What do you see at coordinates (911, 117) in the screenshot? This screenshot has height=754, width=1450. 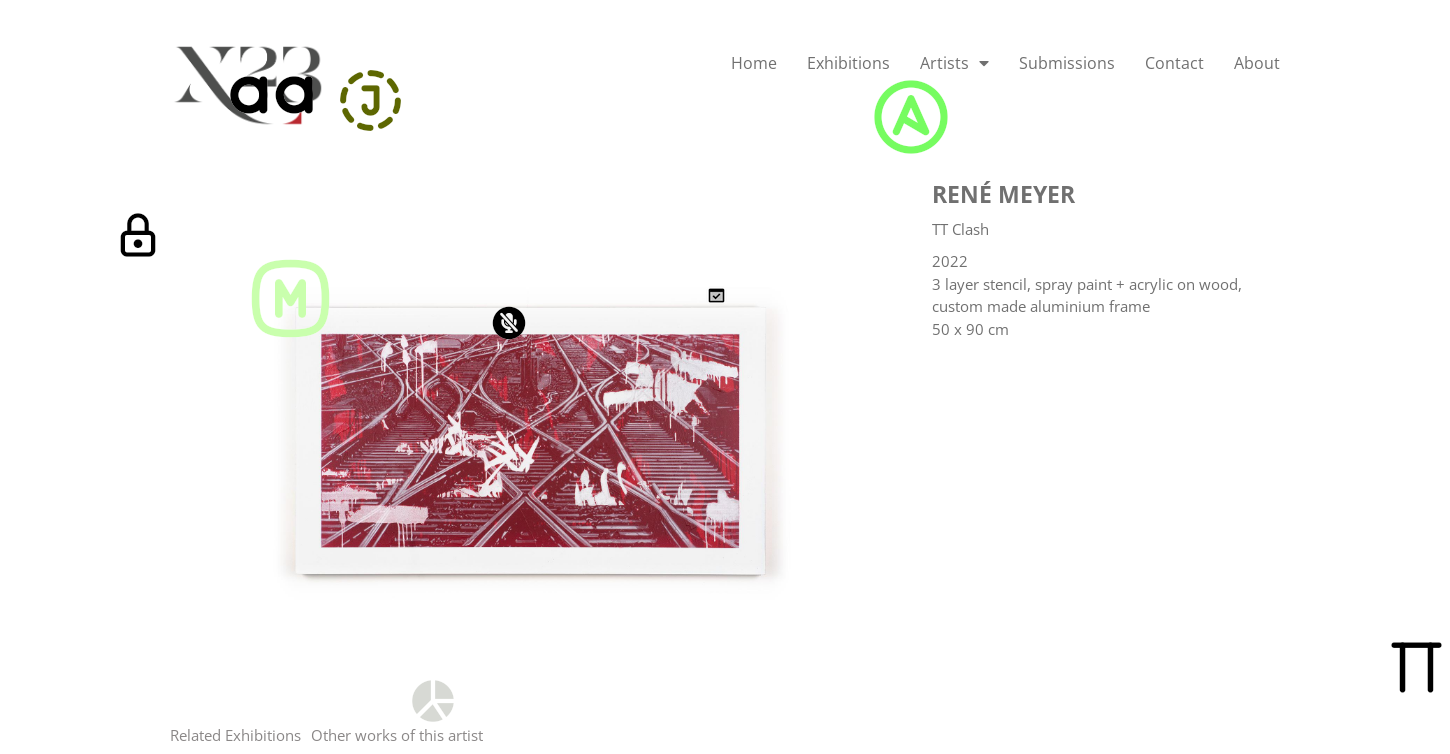 I see `ansible automation platform logo` at bounding box center [911, 117].